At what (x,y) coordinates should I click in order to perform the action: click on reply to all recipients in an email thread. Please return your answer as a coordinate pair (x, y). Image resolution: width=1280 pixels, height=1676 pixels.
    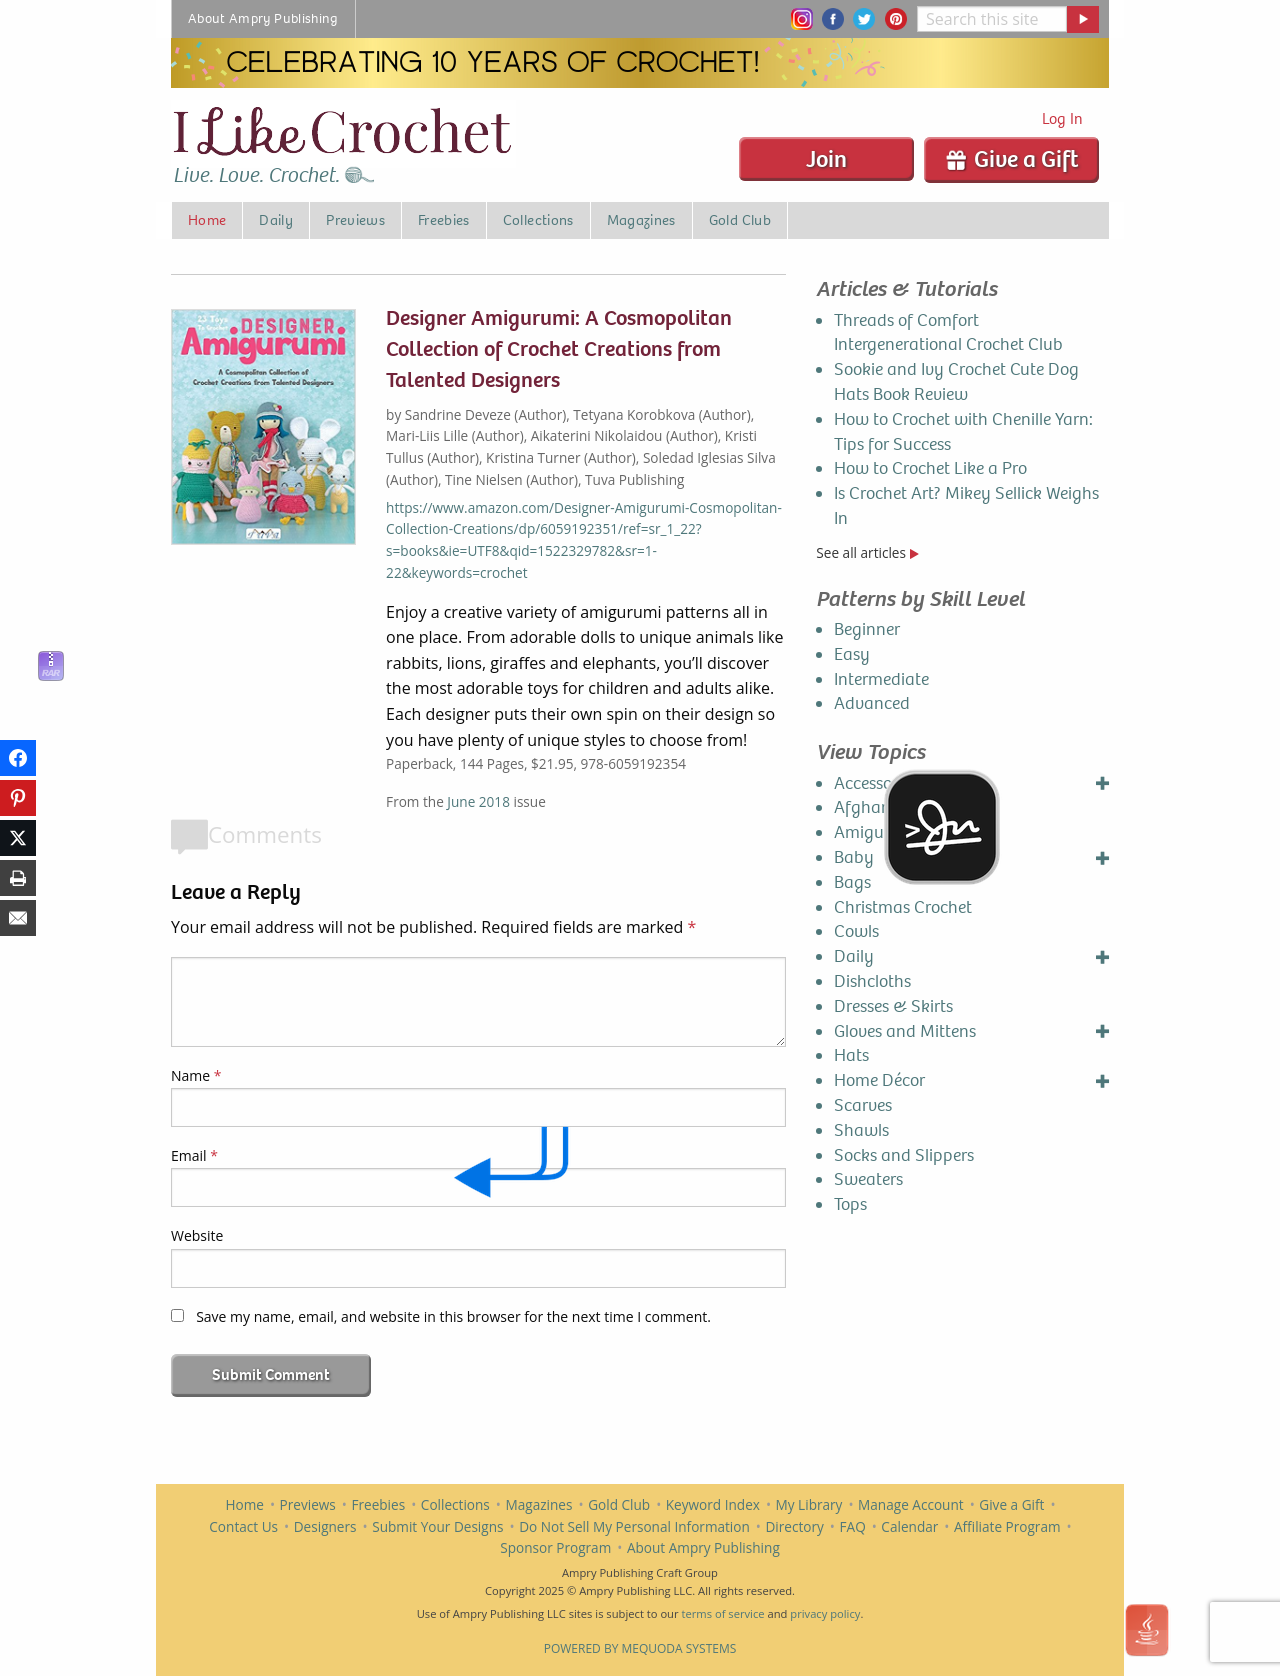
    Looking at the image, I should click on (509, 1161).